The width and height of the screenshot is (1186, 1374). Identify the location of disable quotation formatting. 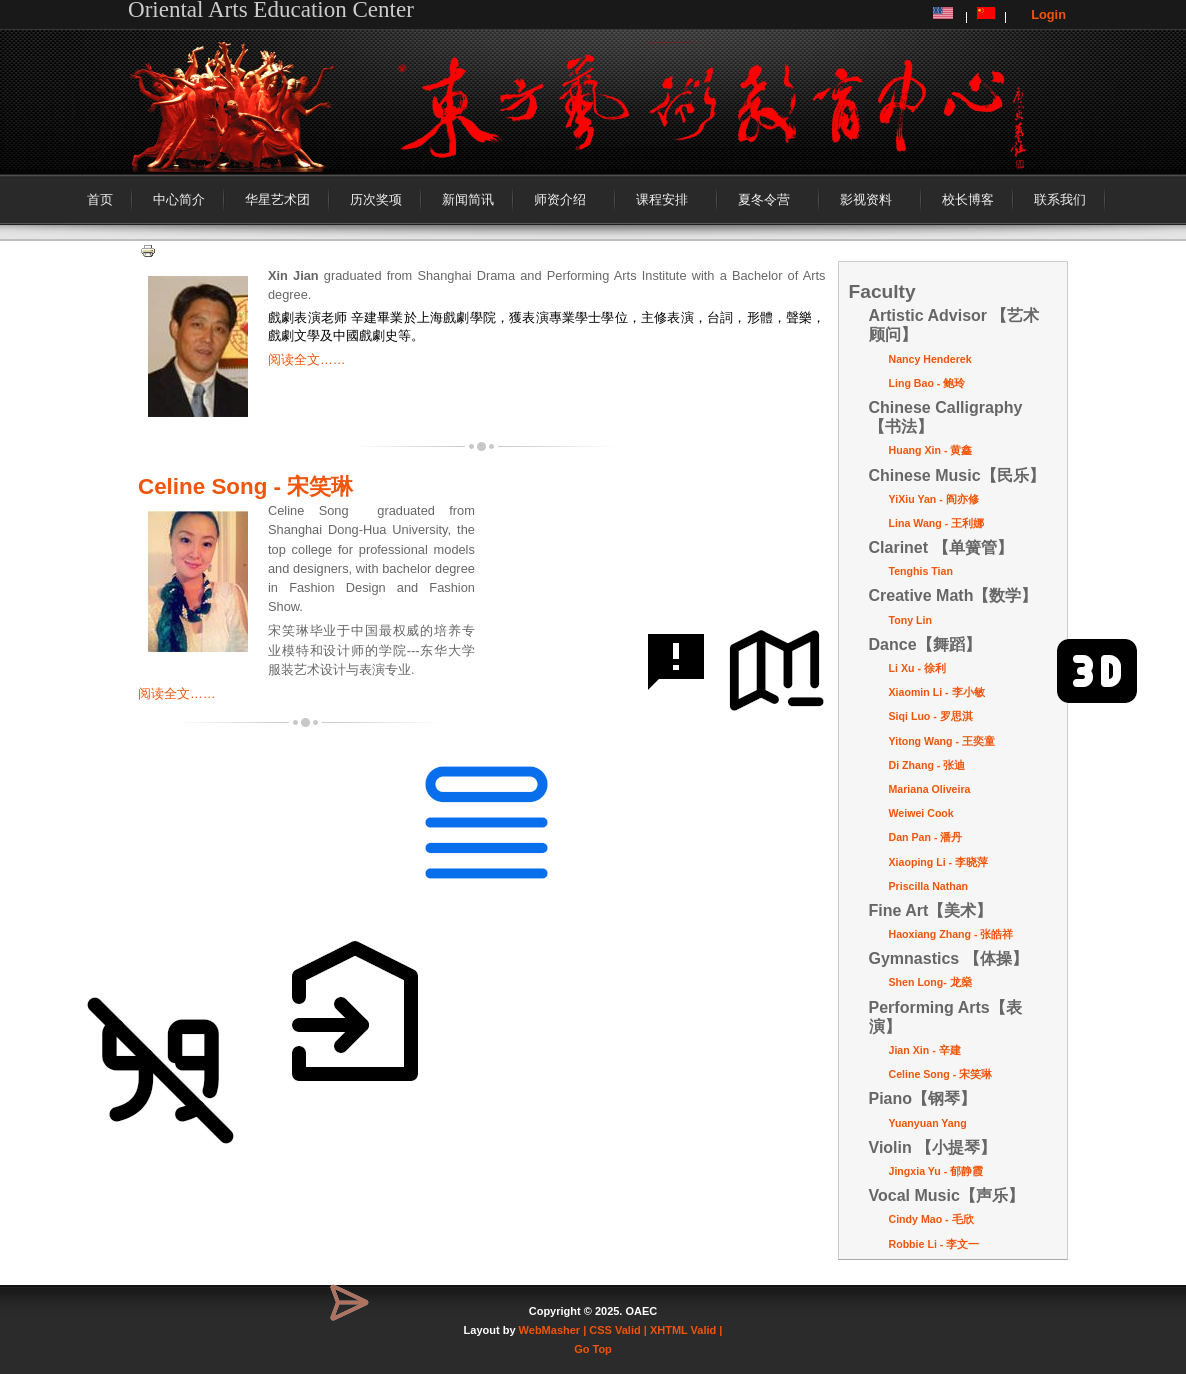
(160, 1070).